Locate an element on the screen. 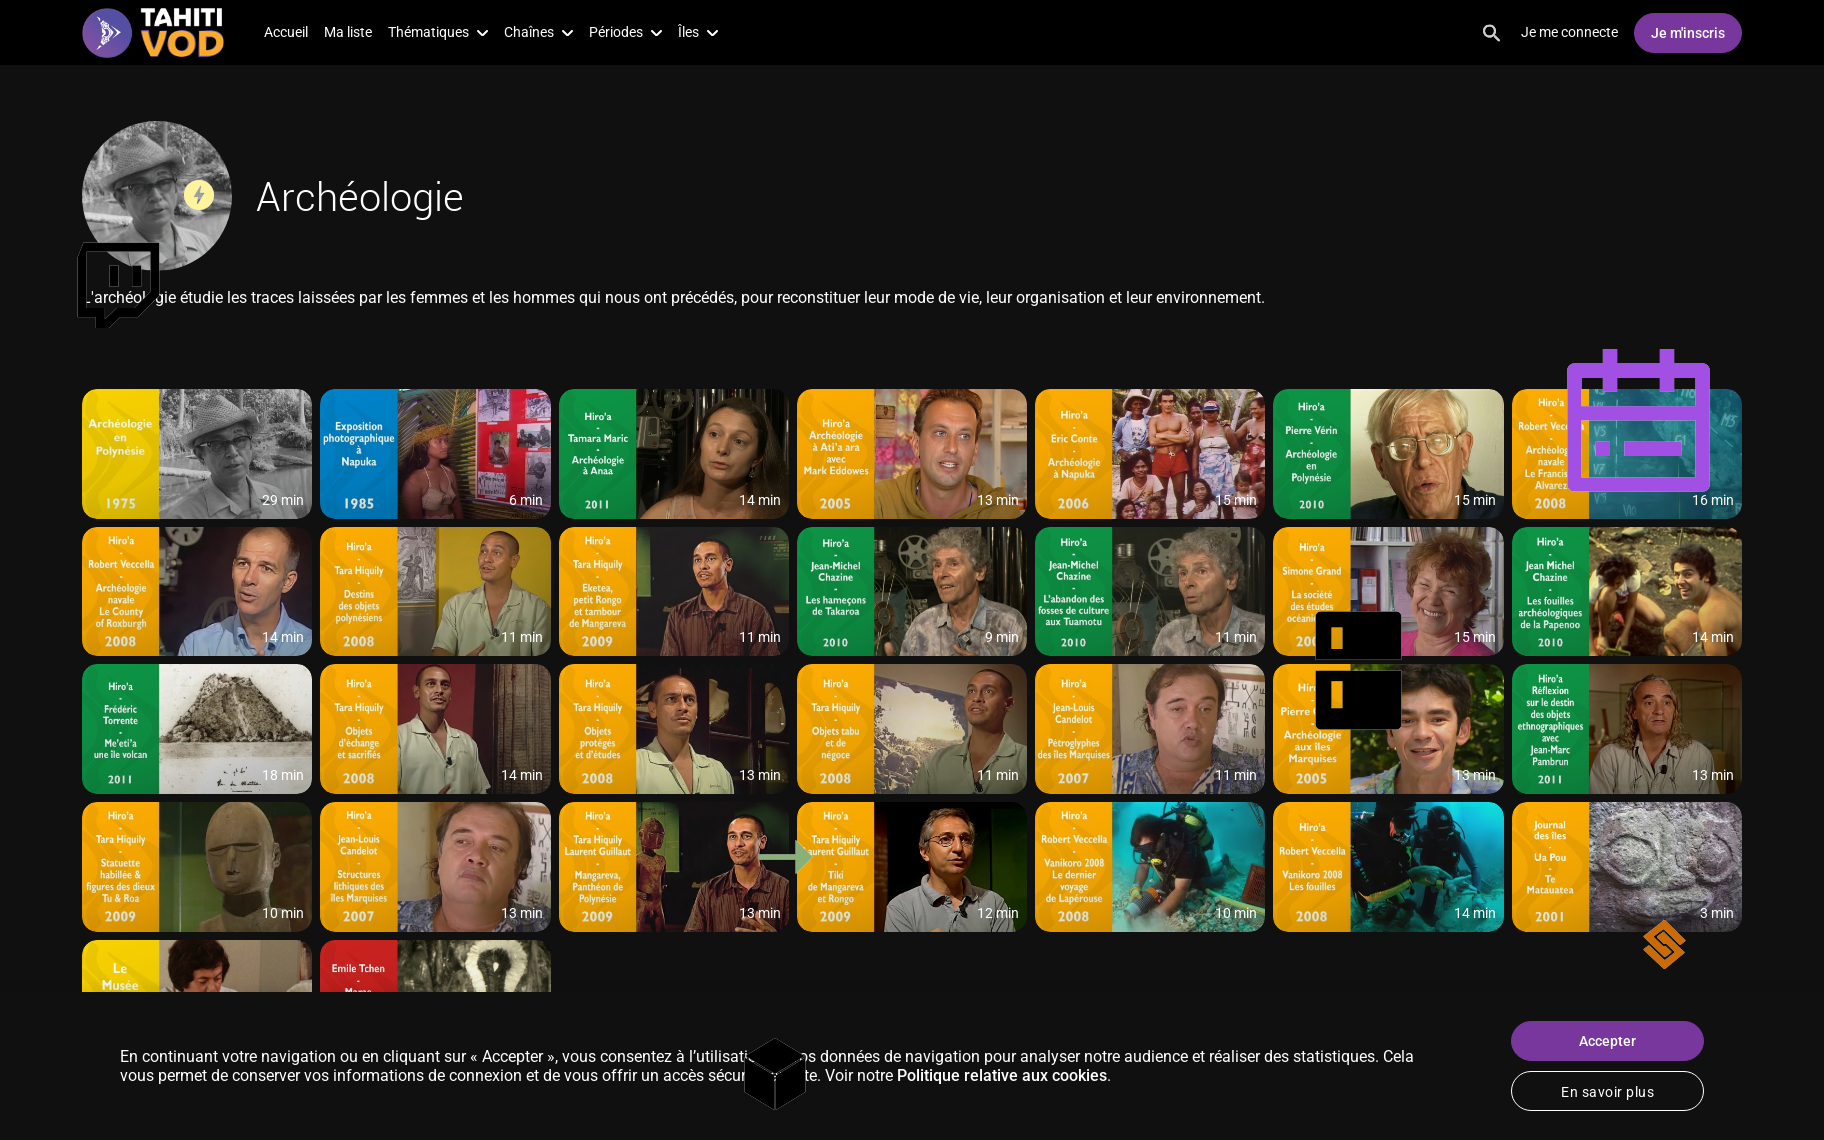  view calendar tasks and to-dos is located at coordinates (1638, 427).